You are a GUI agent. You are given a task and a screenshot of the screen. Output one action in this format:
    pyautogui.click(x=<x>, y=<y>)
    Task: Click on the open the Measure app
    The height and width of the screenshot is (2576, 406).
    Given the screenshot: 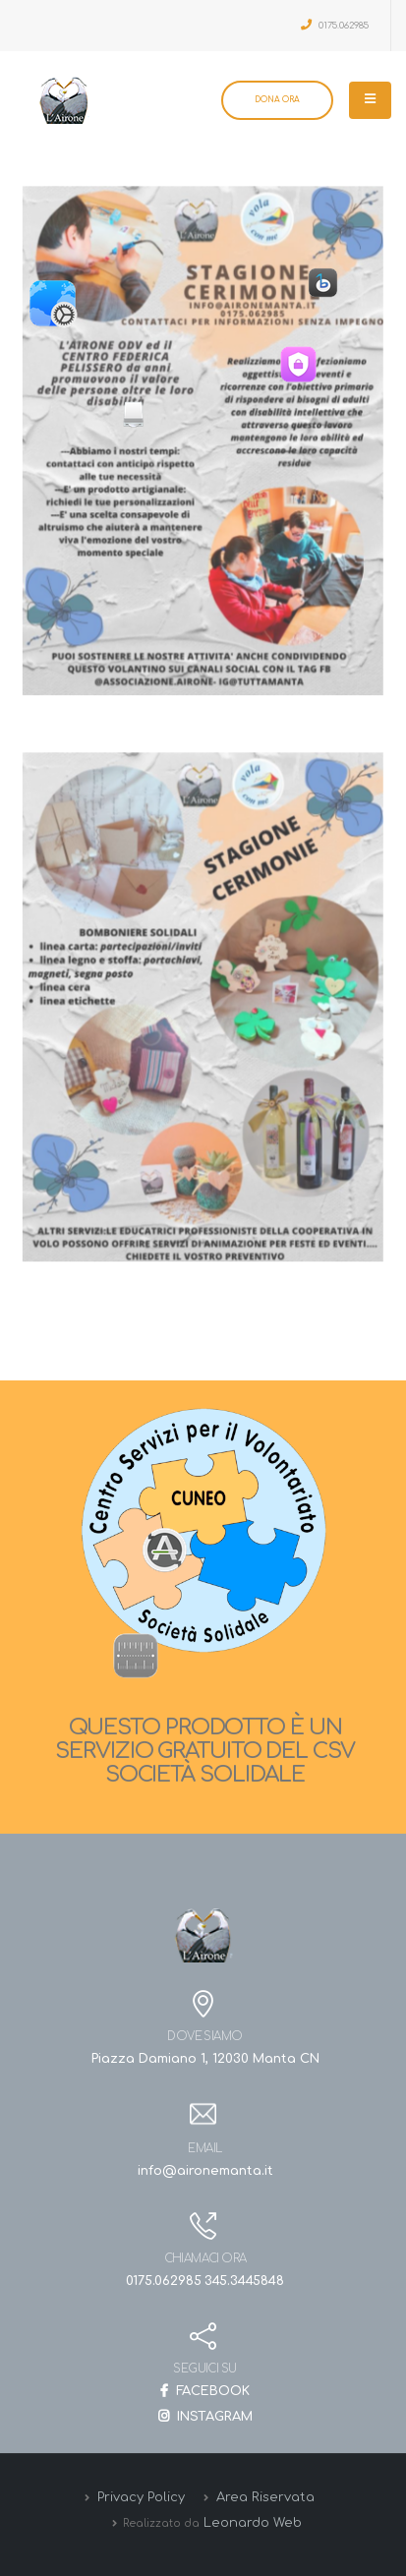 What is the action you would take?
    pyautogui.click(x=136, y=1656)
    